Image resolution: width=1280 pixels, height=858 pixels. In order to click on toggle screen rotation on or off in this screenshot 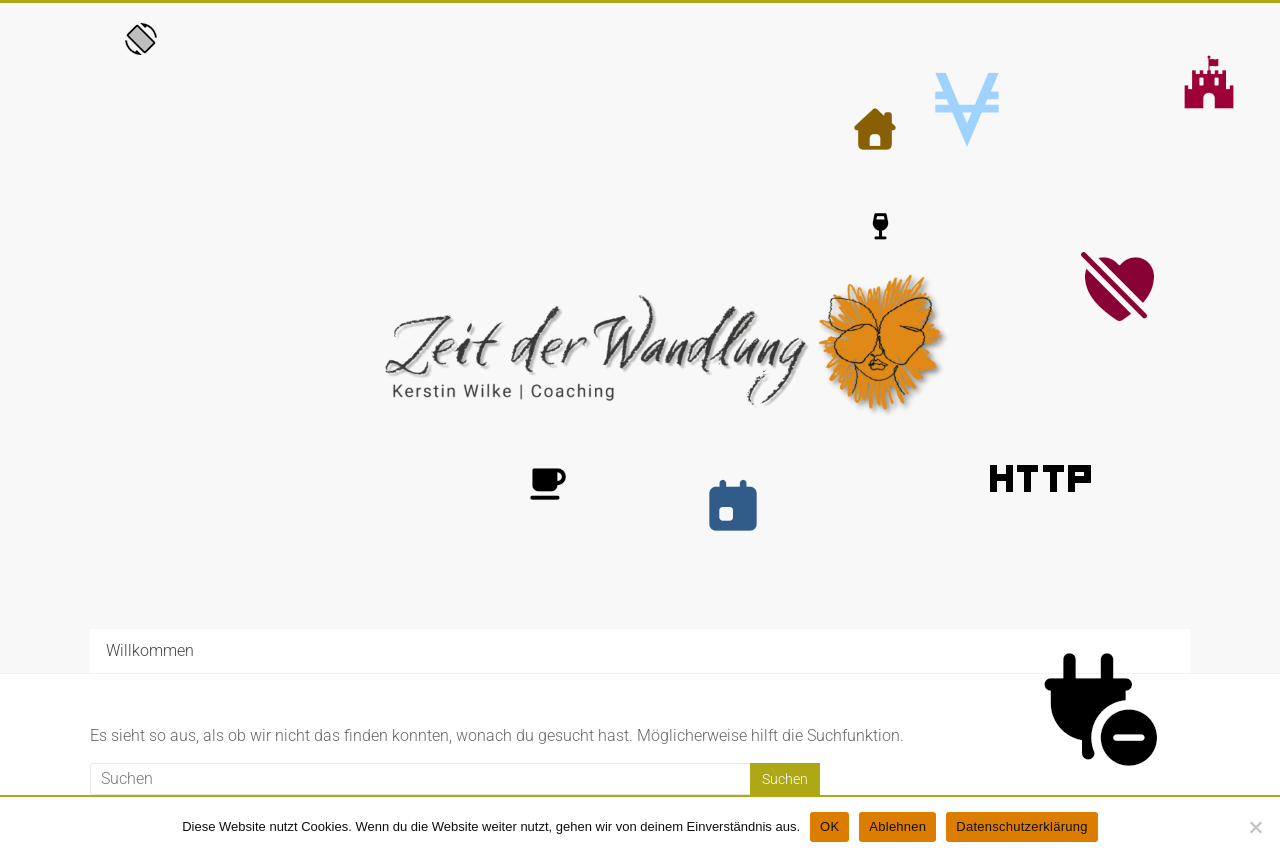, I will do `click(141, 39)`.